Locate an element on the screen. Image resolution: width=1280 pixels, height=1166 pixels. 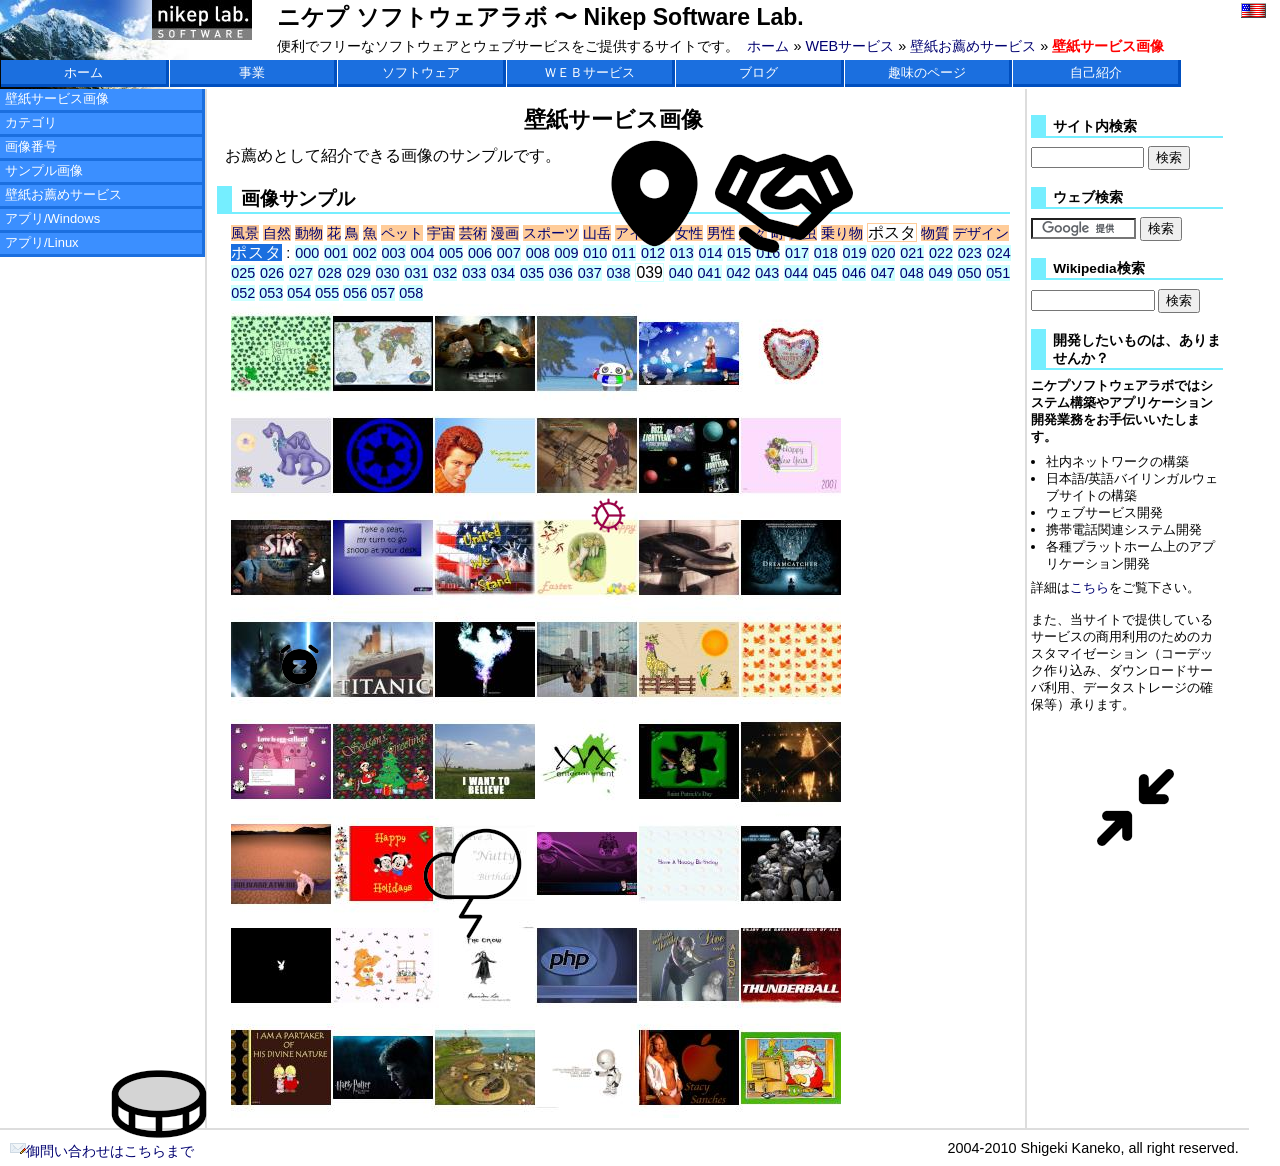
minimize or collapse window is located at coordinates (1135, 807).